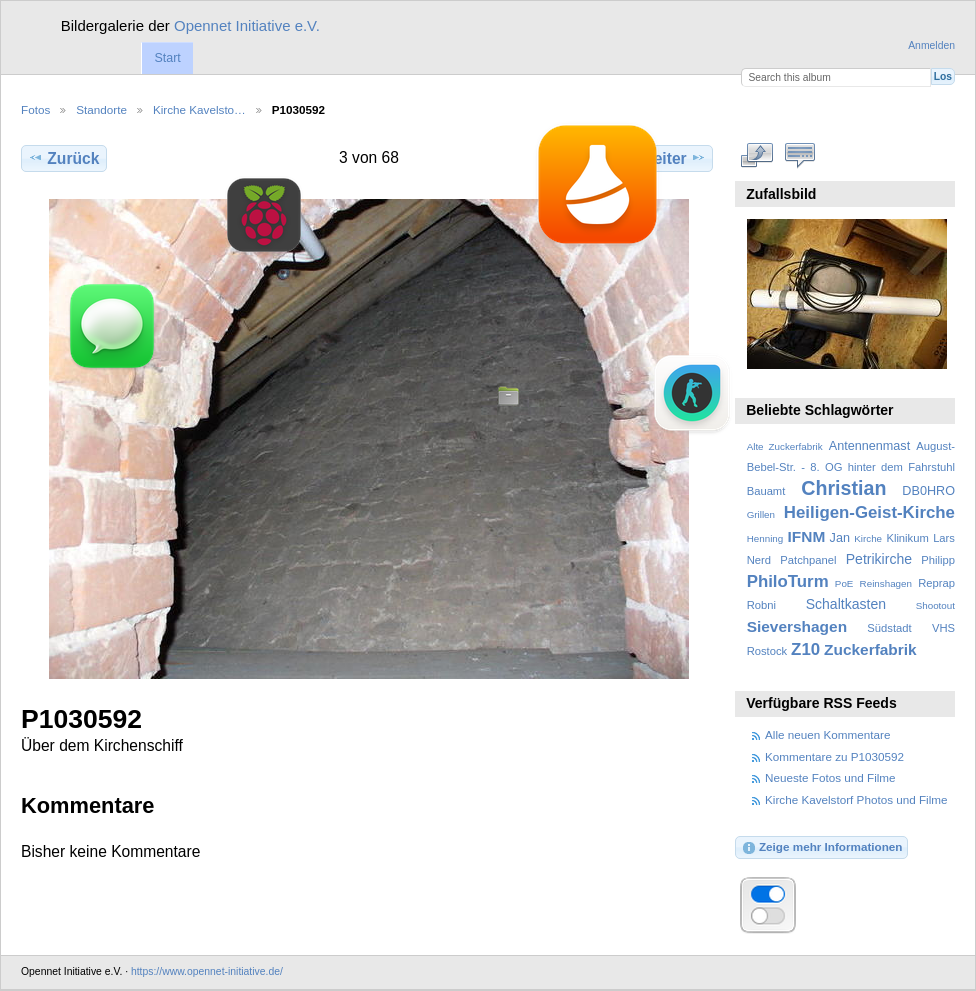  Describe the element at coordinates (692, 393) in the screenshot. I see `open css editing application` at that location.